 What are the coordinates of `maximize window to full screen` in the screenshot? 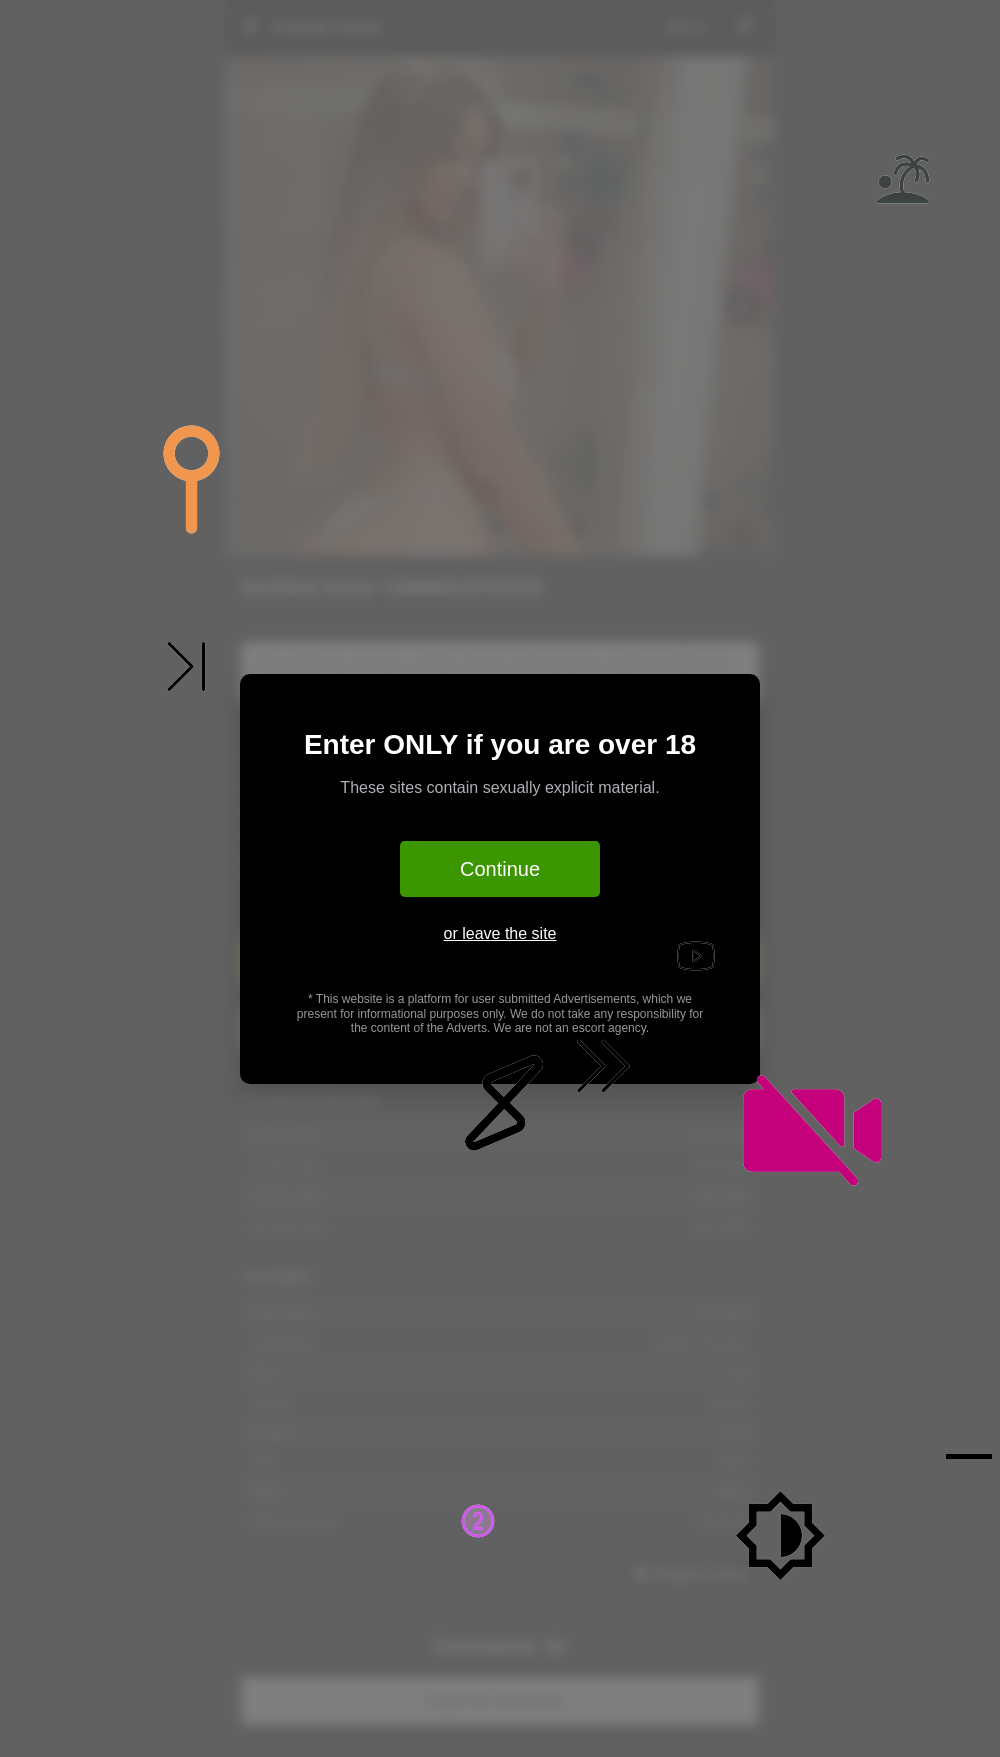 It's located at (969, 1477).